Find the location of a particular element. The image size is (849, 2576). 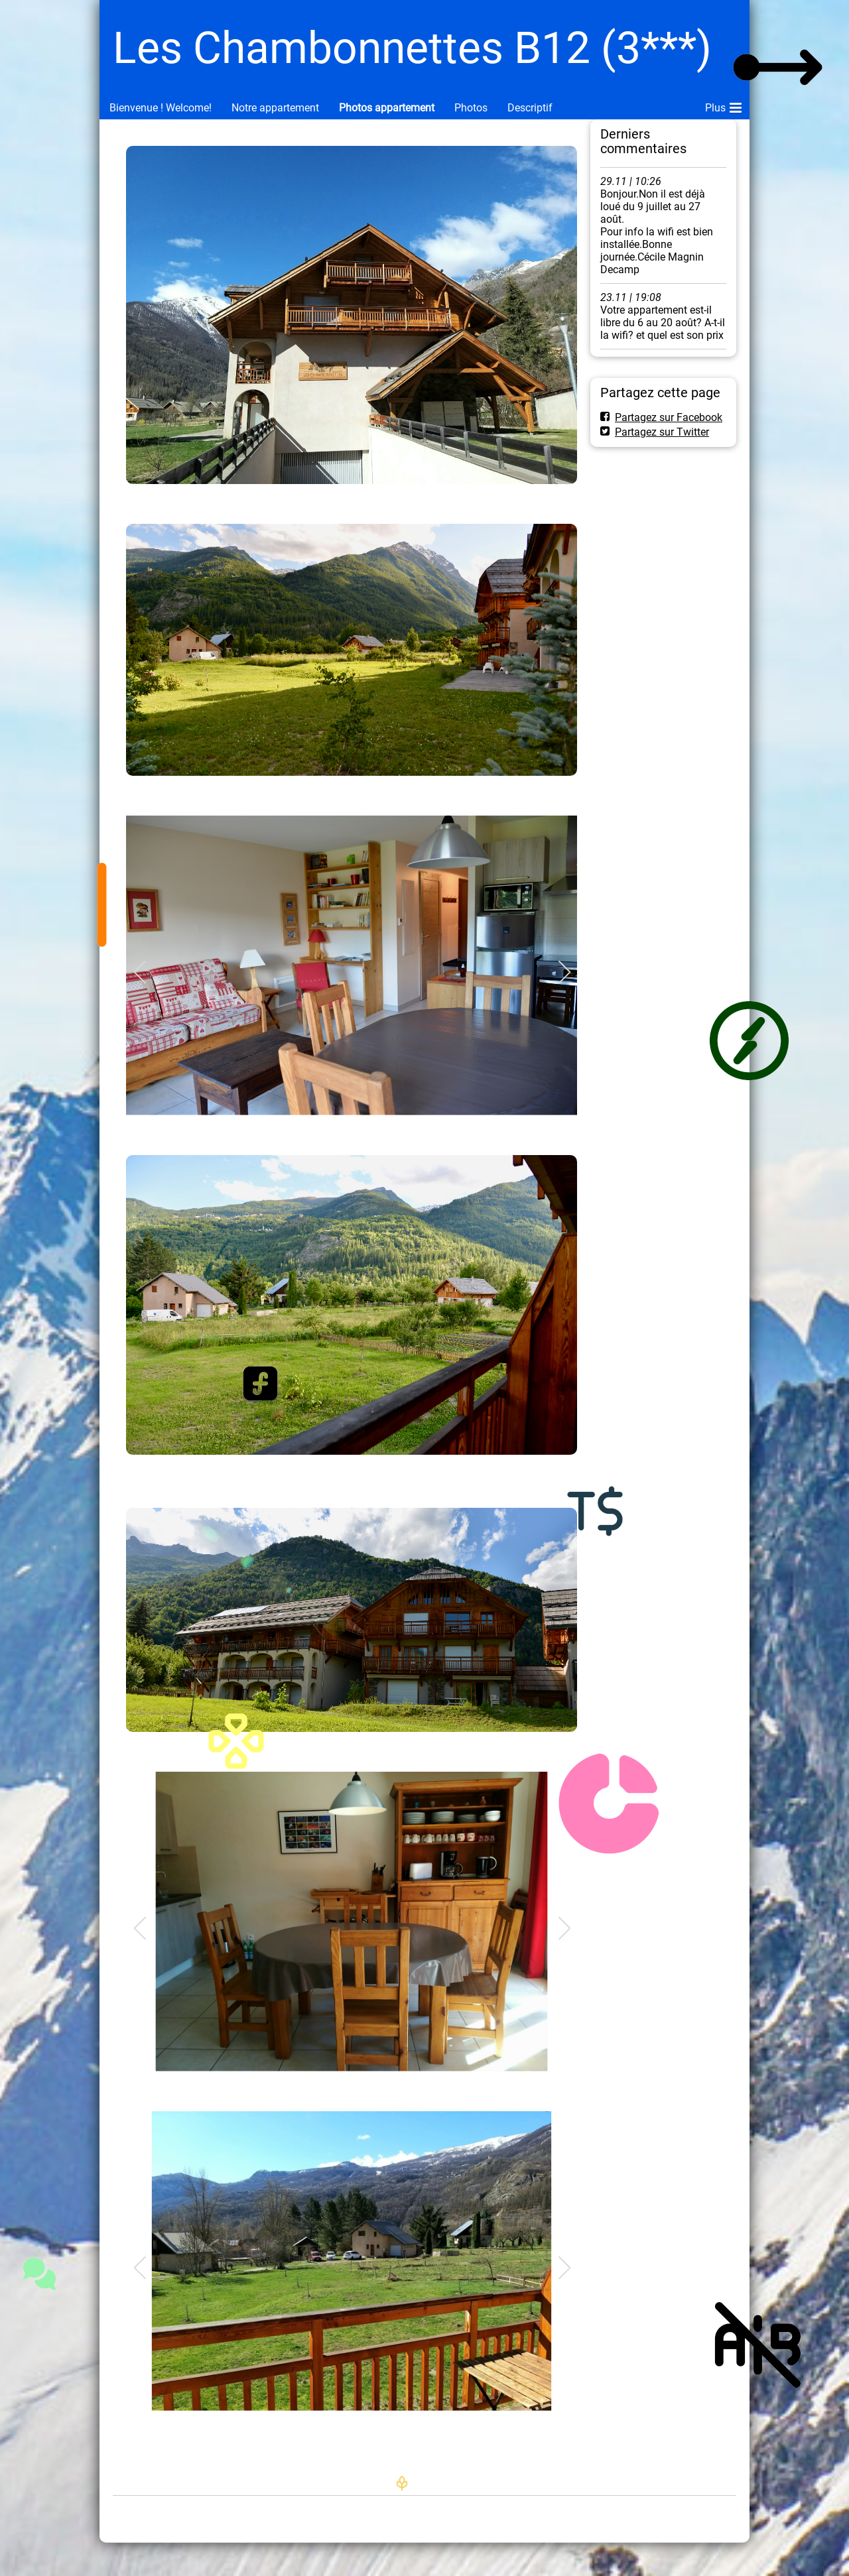

access gaming features or settings is located at coordinates (236, 1741).